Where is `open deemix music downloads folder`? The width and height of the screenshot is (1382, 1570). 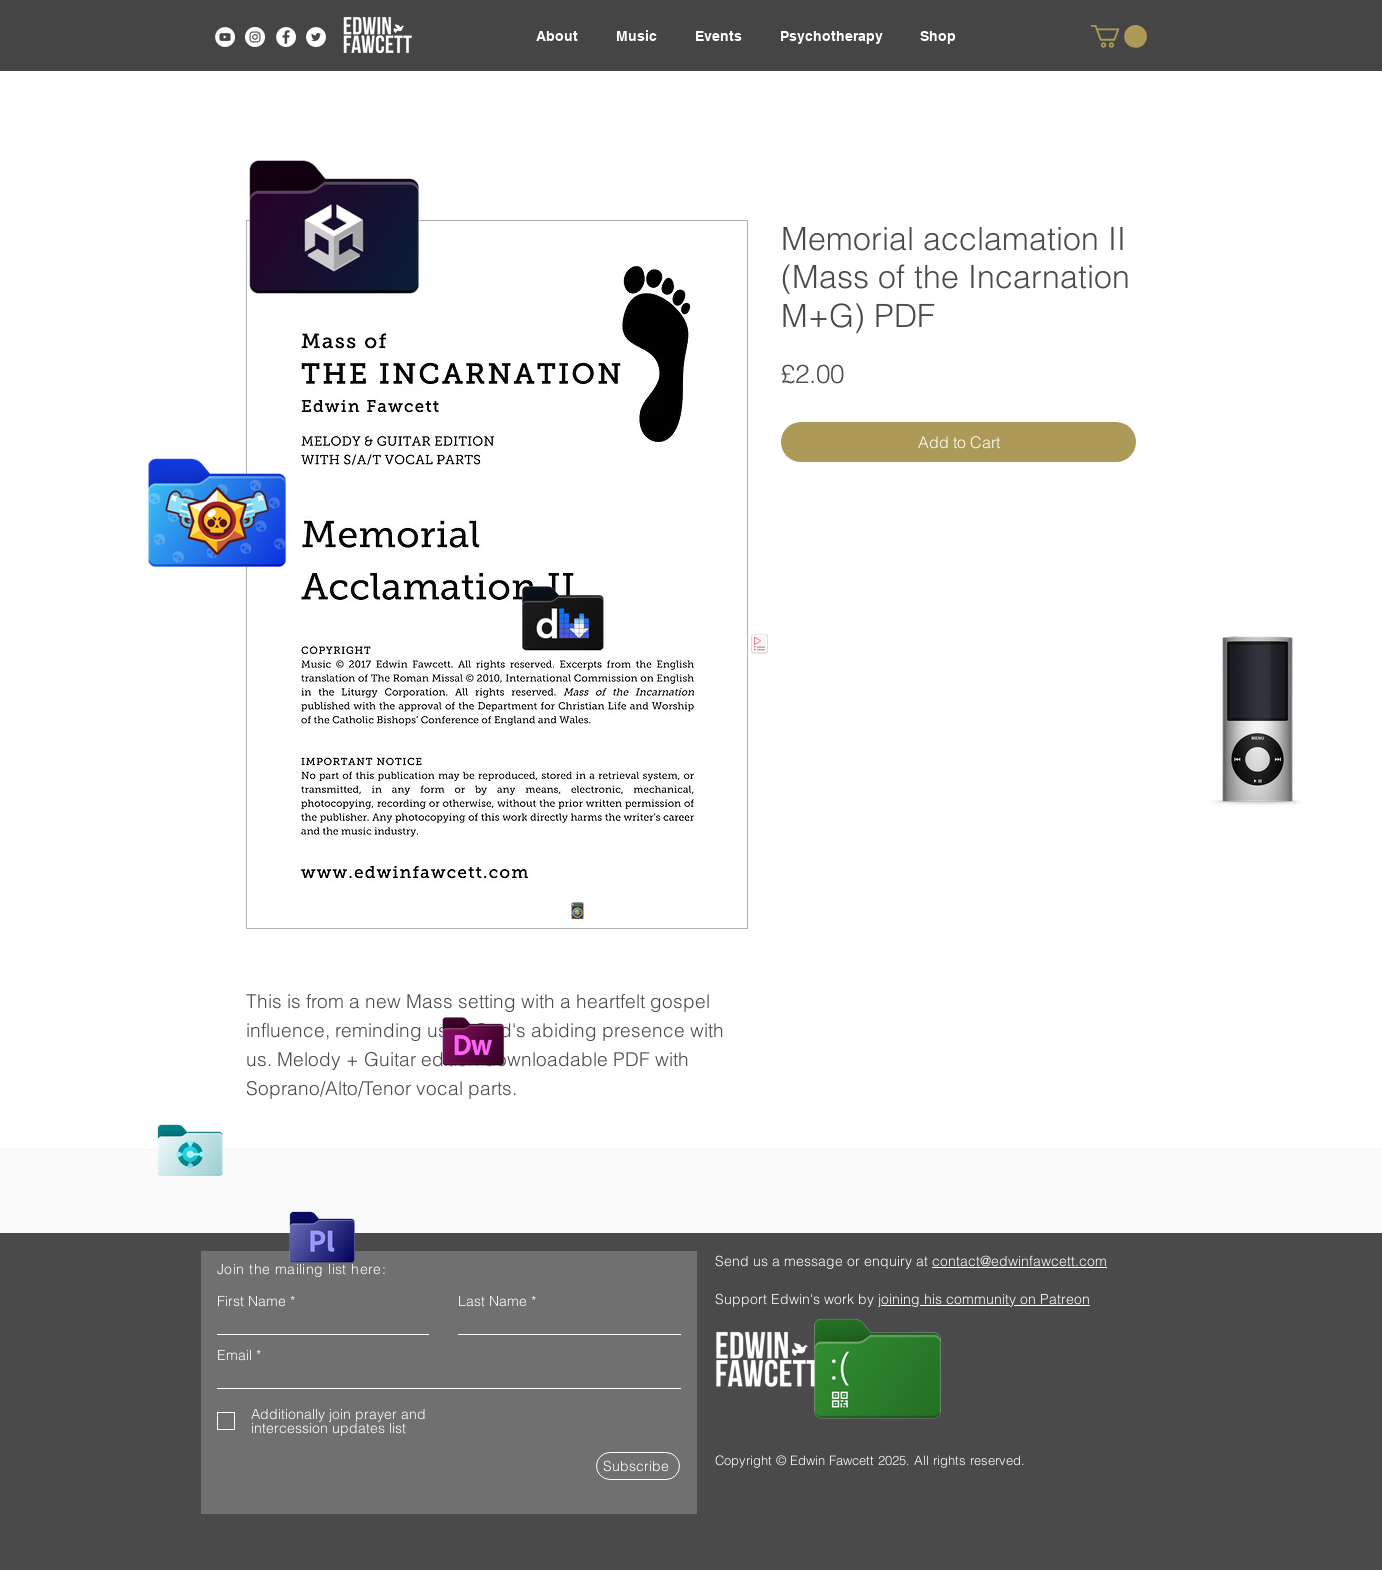 open deemix music downloads folder is located at coordinates (562, 620).